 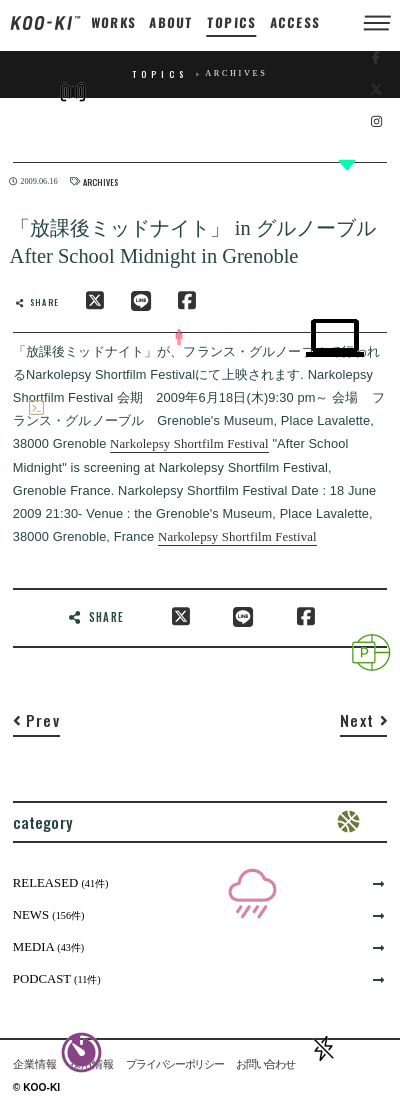 I want to click on scan a barcode, so click(x=73, y=92).